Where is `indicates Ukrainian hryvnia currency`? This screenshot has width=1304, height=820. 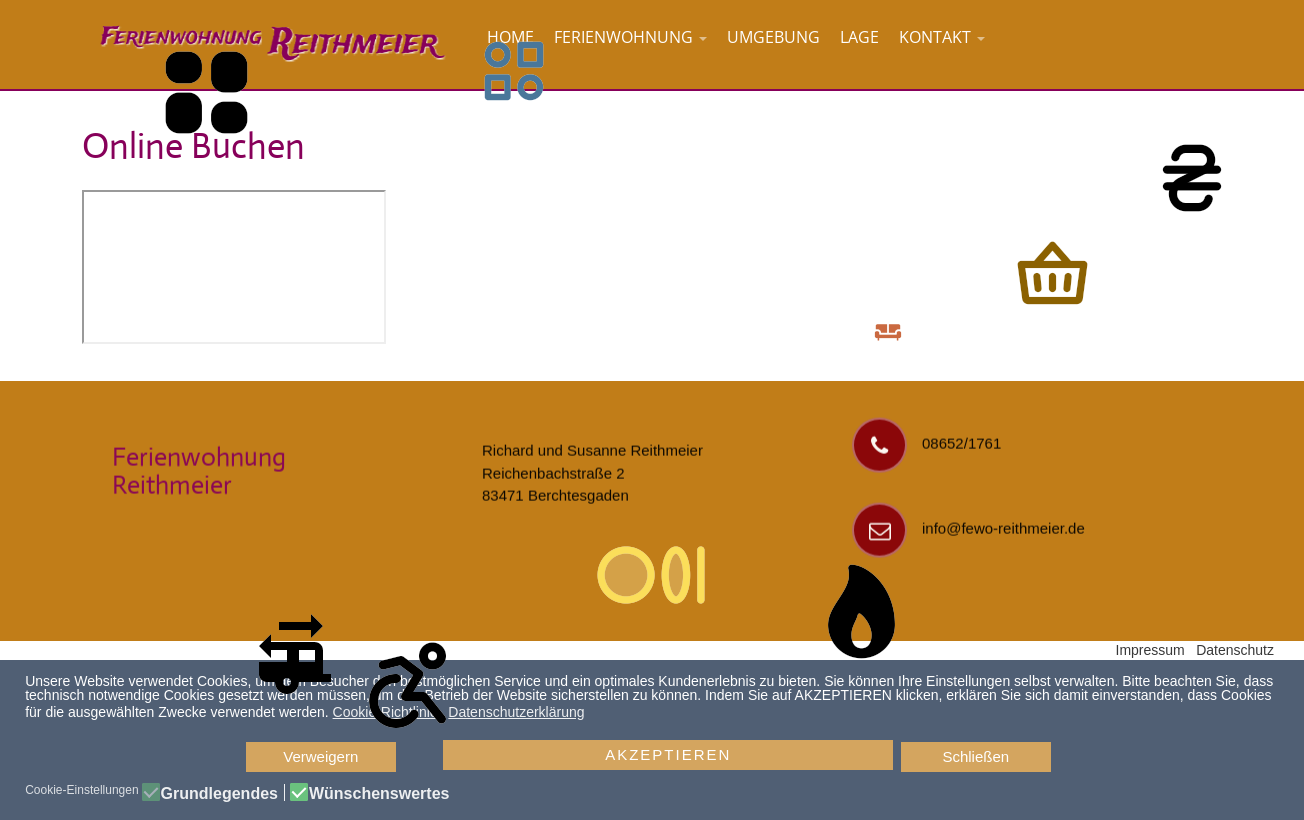 indicates Ukrainian hryvnia currency is located at coordinates (1192, 178).